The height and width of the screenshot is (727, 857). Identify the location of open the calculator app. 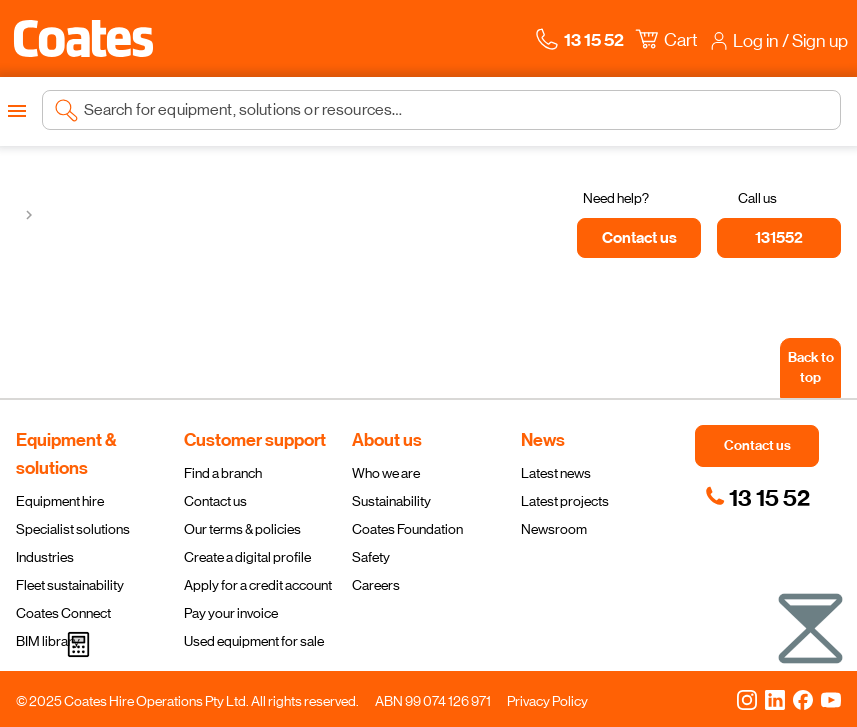
(78, 644).